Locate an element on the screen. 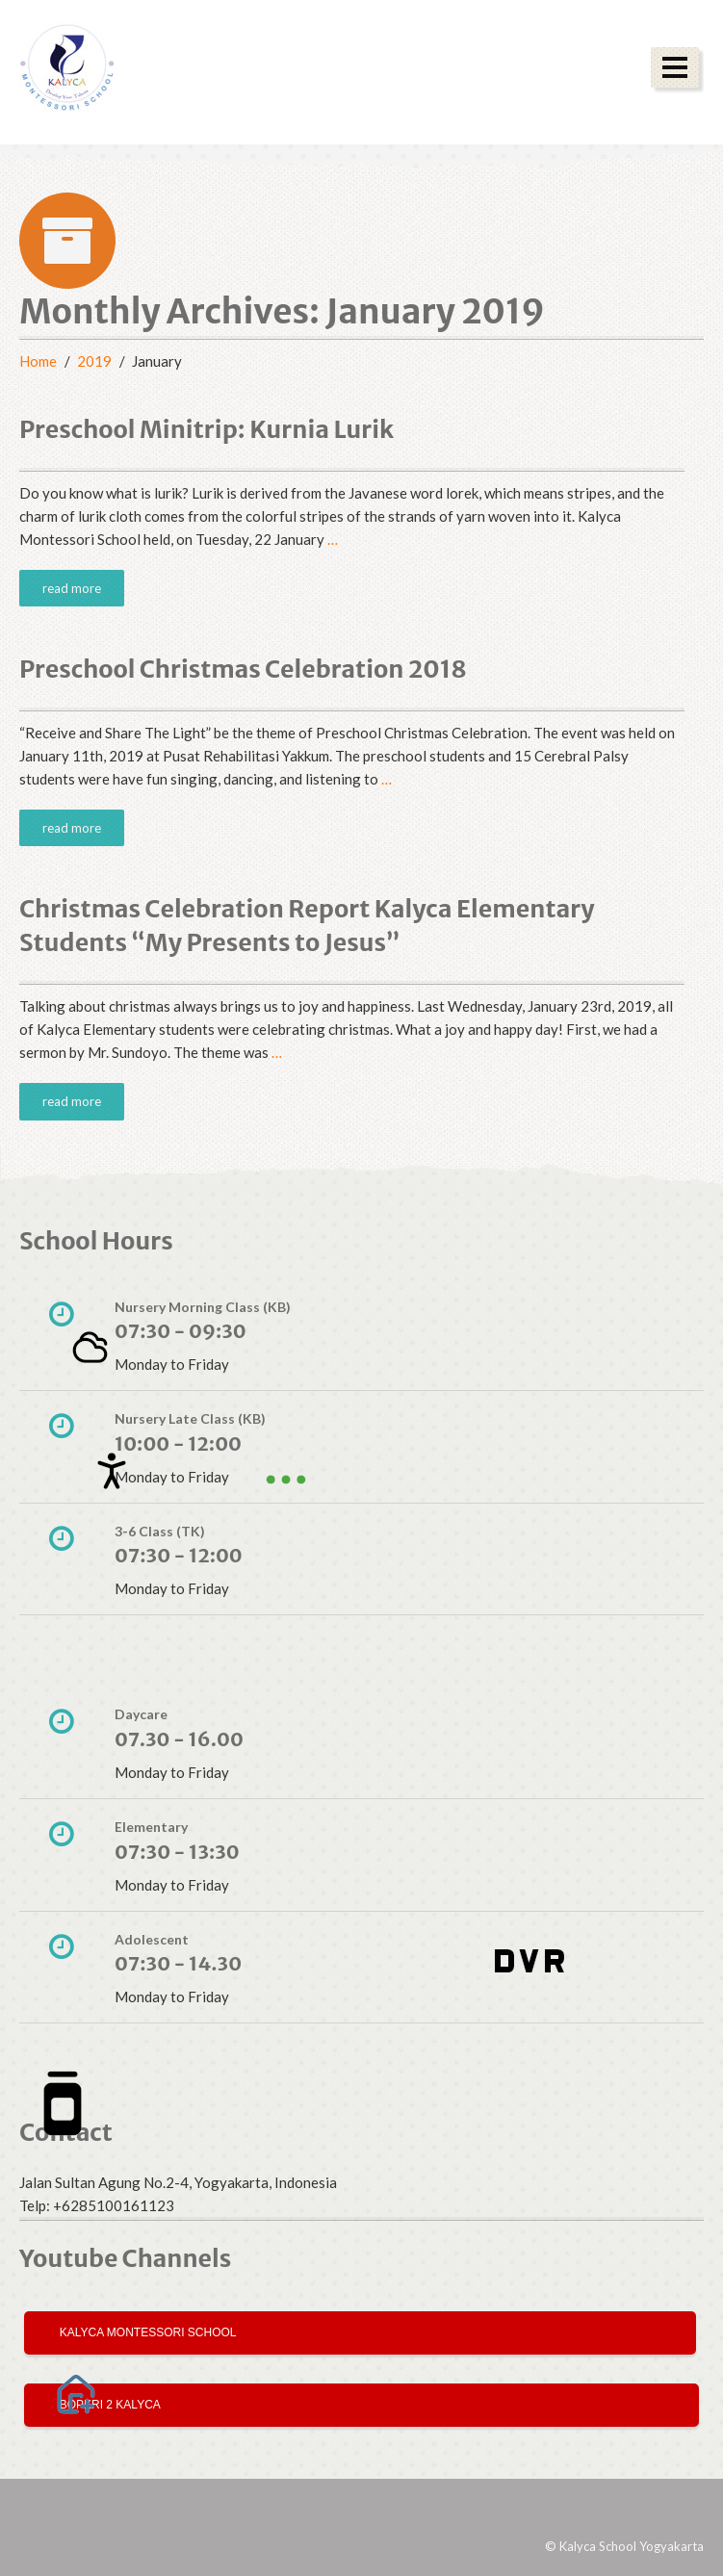  access more options or actions is located at coordinates (286, 1480).